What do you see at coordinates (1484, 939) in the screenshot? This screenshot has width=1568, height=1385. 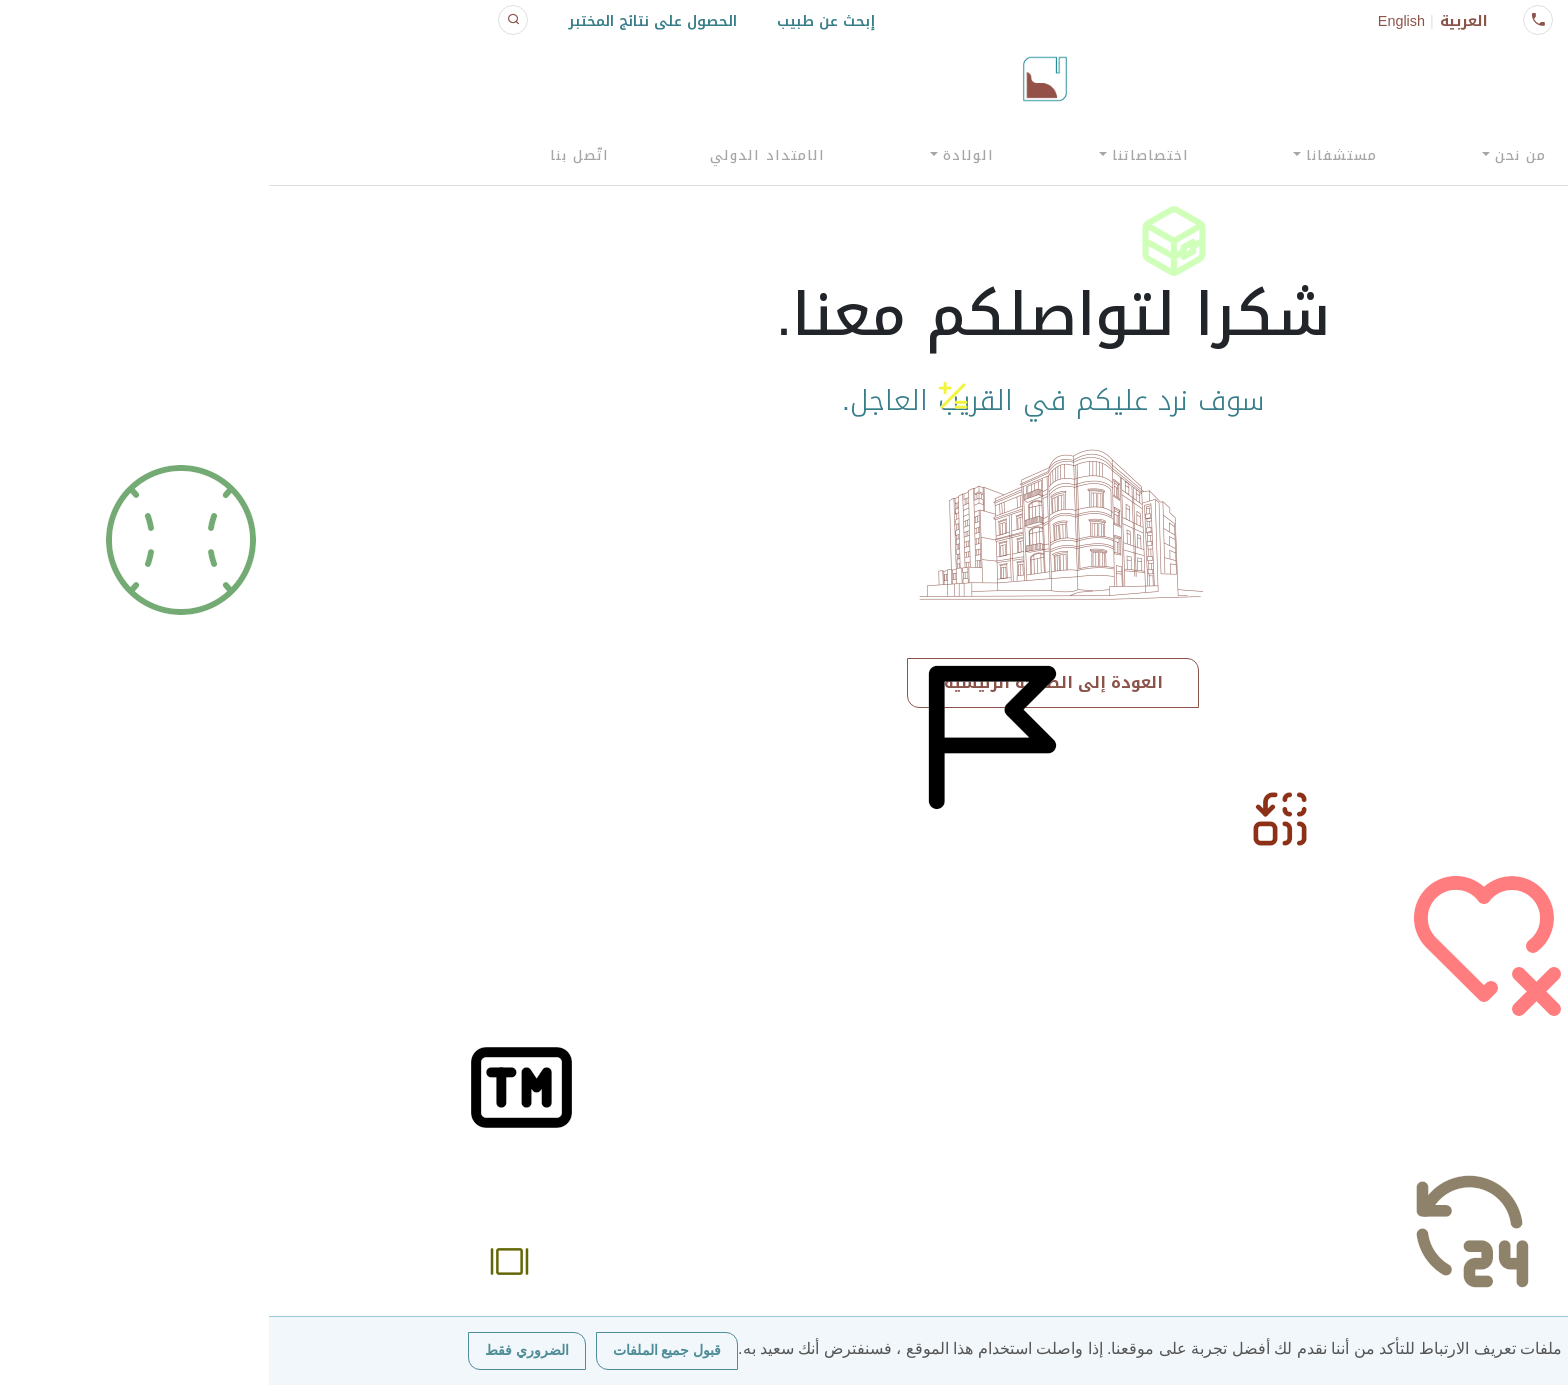 I see `remove from favorites` at bounding box center [1484, 939].